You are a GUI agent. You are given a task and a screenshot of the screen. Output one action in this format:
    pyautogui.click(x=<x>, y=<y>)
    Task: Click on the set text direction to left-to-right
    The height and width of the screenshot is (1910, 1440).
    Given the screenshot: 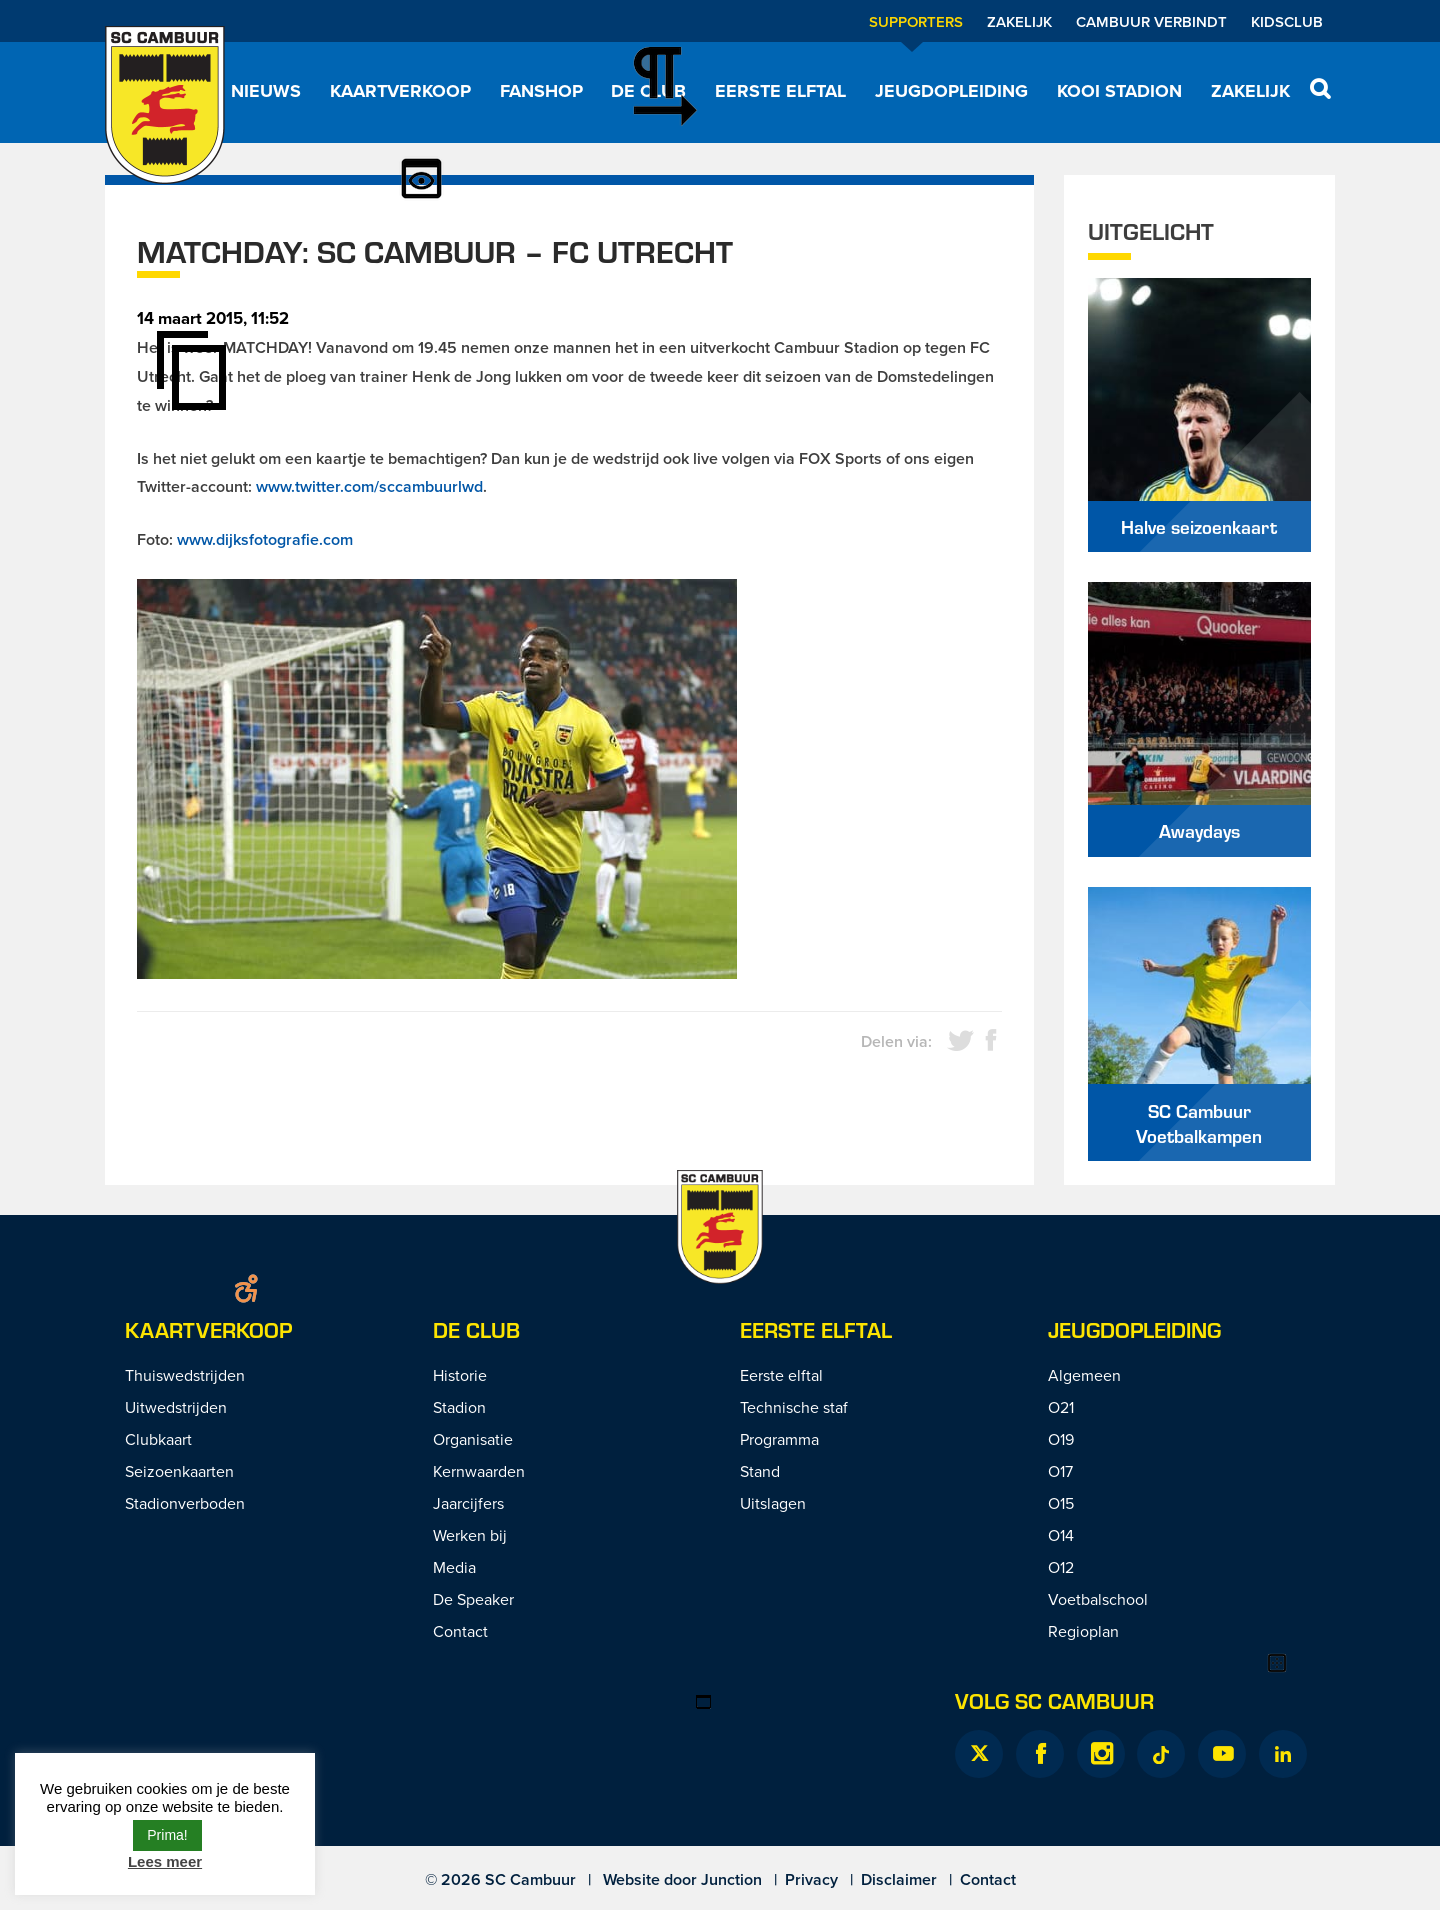 What is the action you would take?
    pyautogui.click(x=661, y=86)
    